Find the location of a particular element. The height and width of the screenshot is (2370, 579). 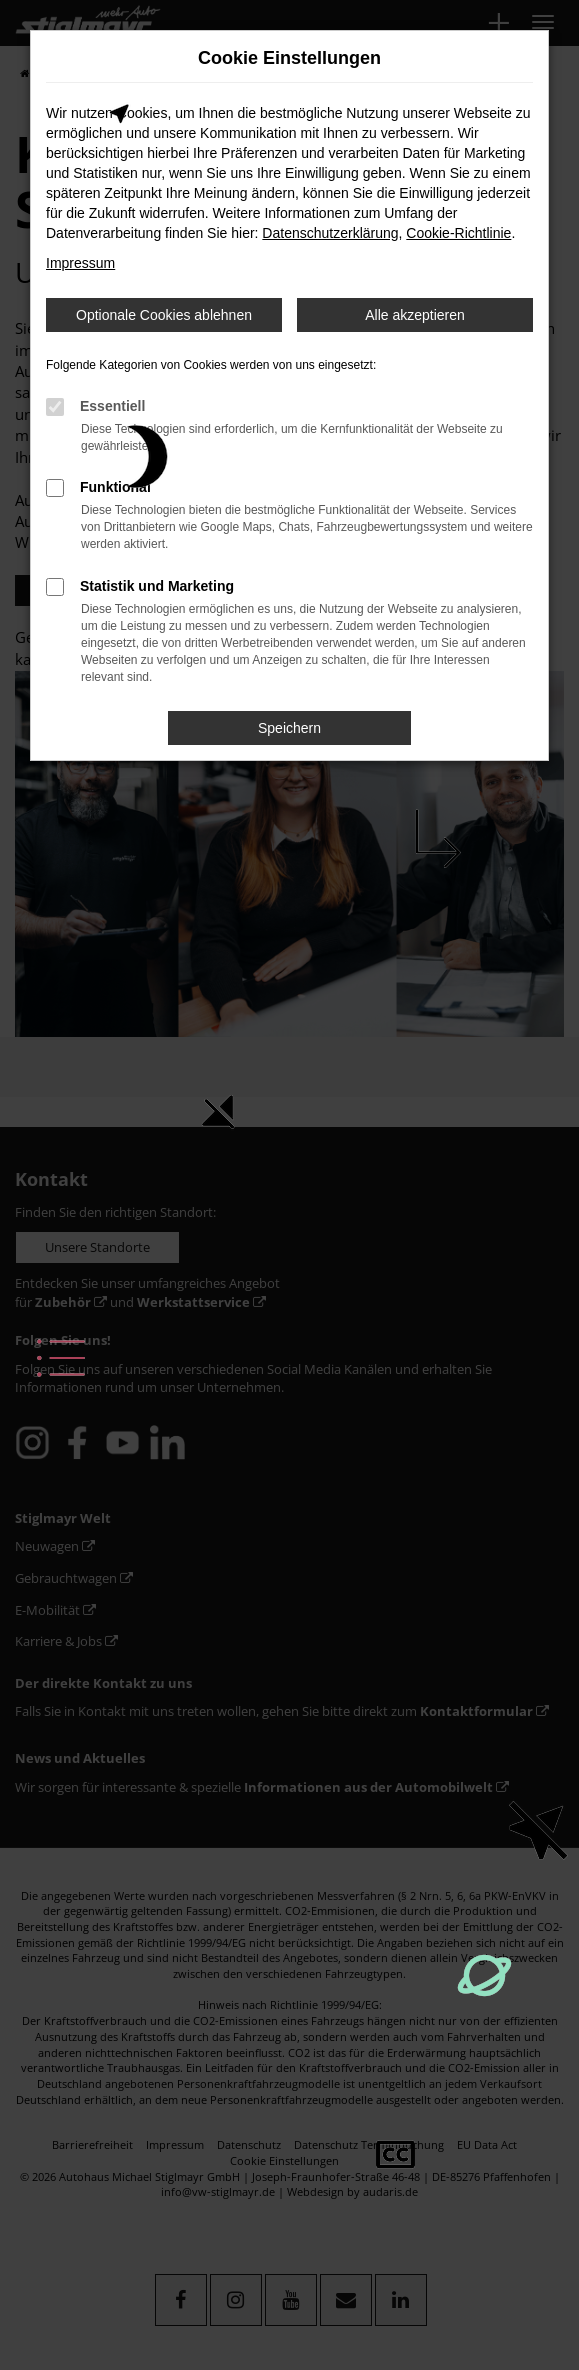

move item down and to the right is located at coordinates (433, 838).